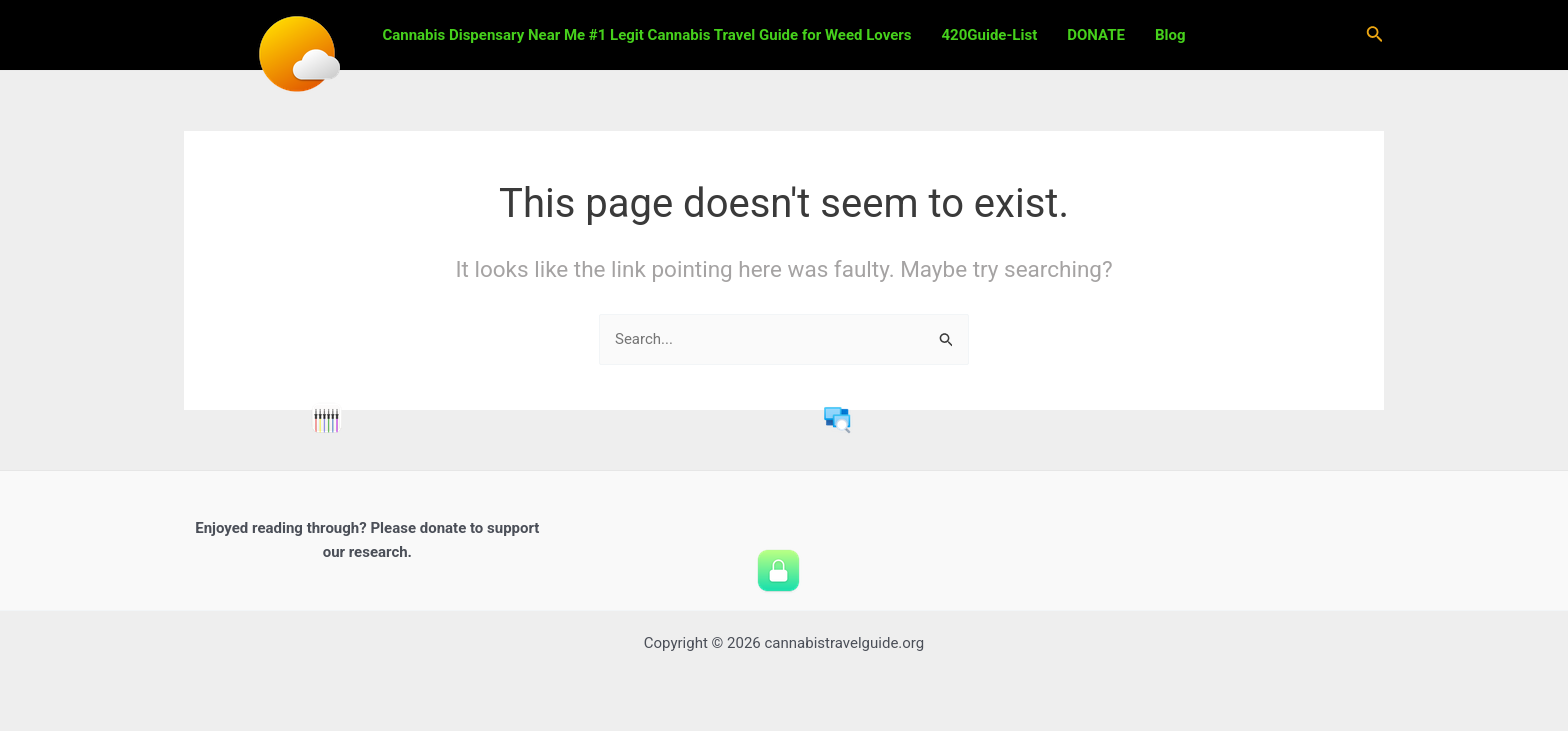 This screenshot has width=1568, height=731. What do you see at coordinates (297, 54) in the screenshot?
I see `open the weather app` at bounding box center [297, 54].